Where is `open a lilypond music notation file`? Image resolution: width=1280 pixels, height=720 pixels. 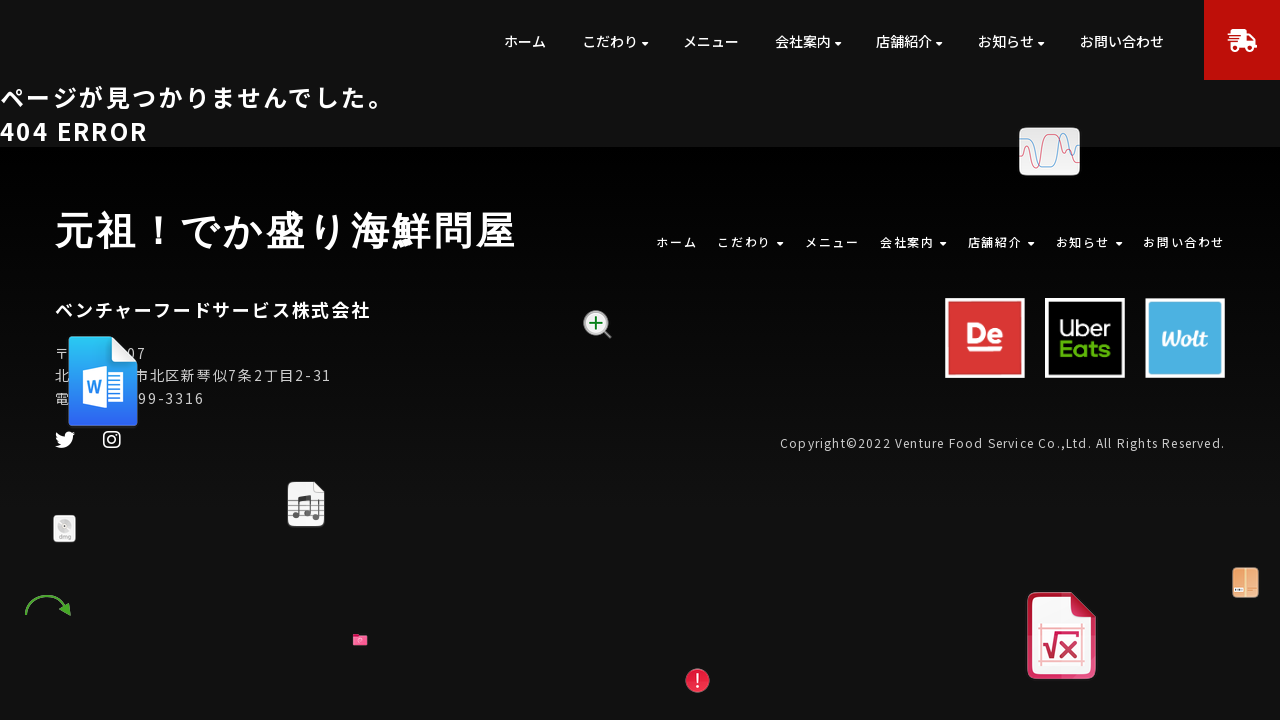 open a lilypond music notation file is located at coordinates (306, 504).